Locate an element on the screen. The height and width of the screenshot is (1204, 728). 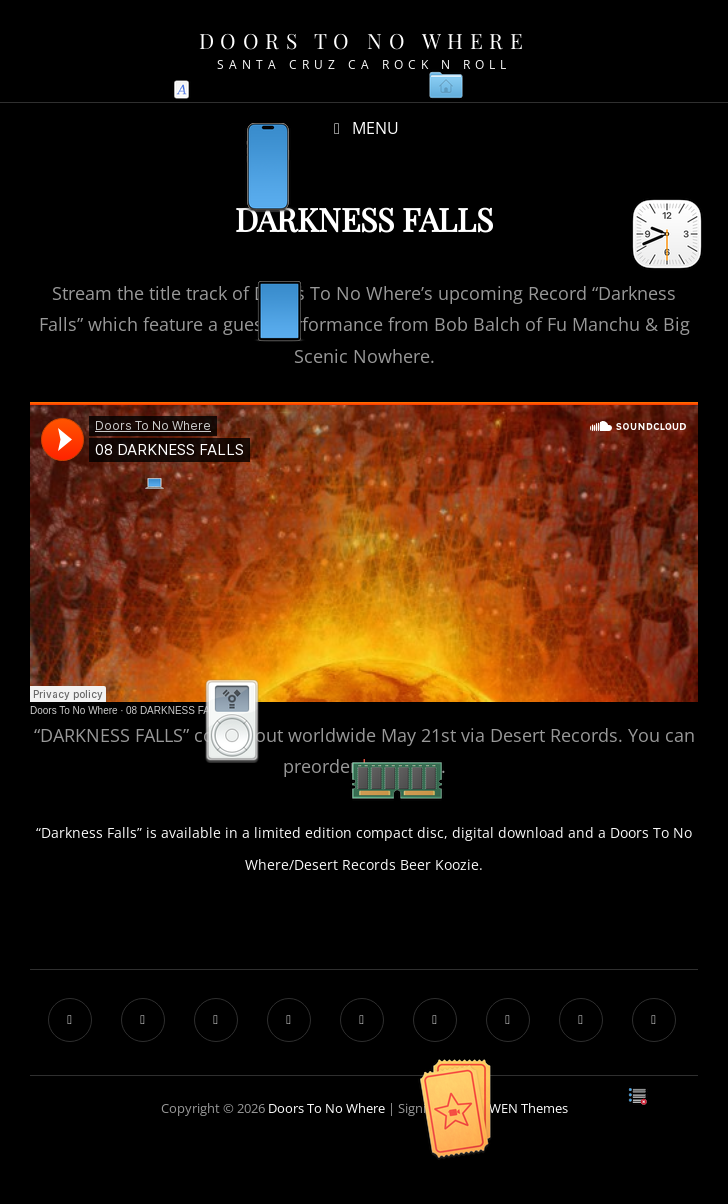
an OpenType font file is located at coordinates (181, 89).